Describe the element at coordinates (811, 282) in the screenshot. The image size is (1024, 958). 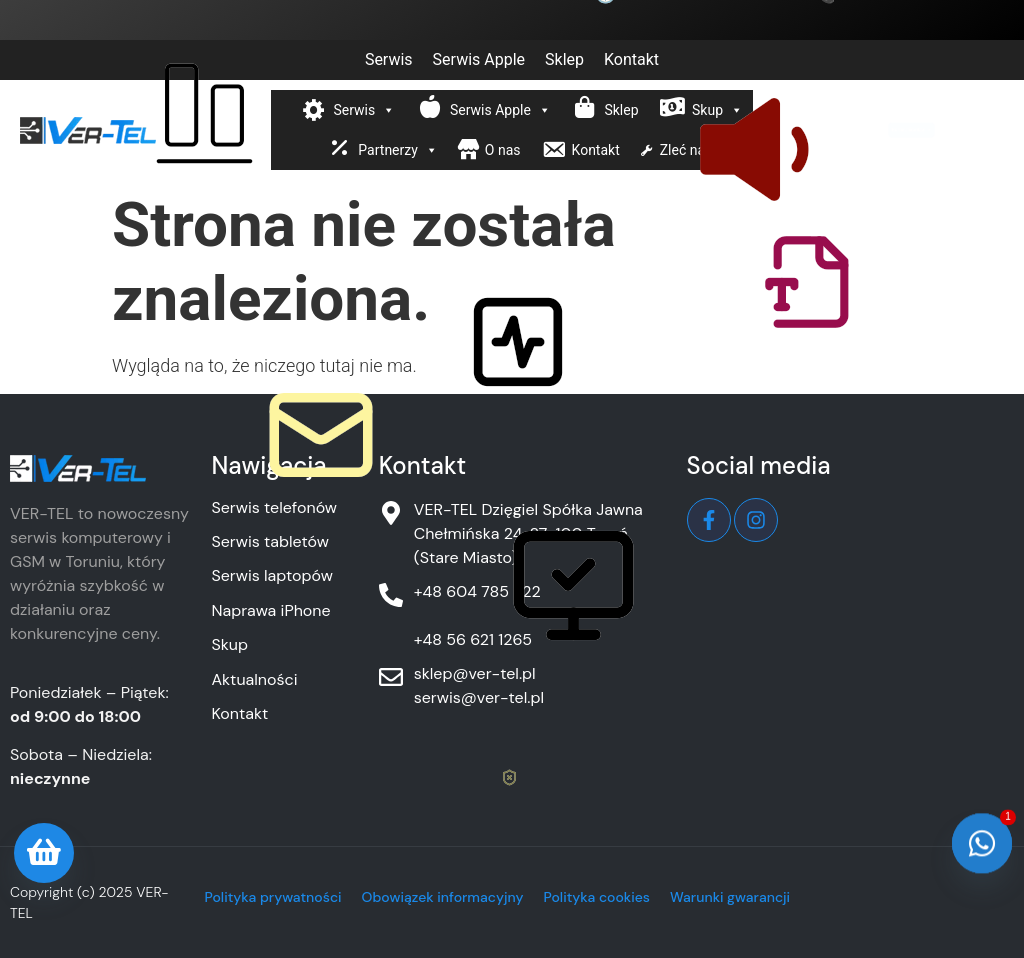
I see `text or document file type` at that location.